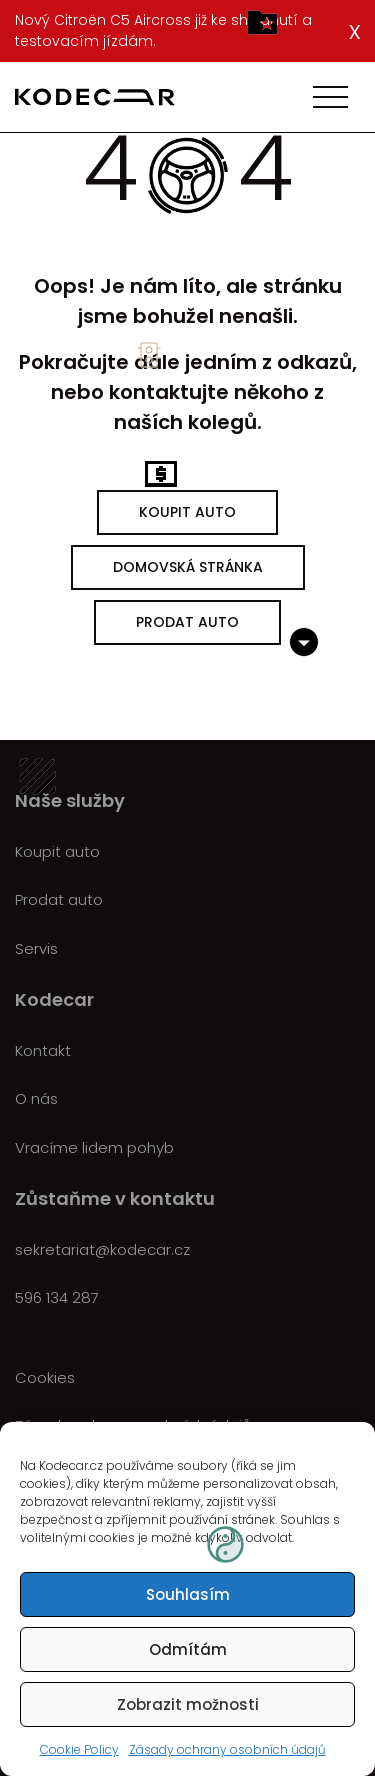 This screenshot has height=1776, width=375. I want to click on access your starred or favorite files, so click(262, 22).